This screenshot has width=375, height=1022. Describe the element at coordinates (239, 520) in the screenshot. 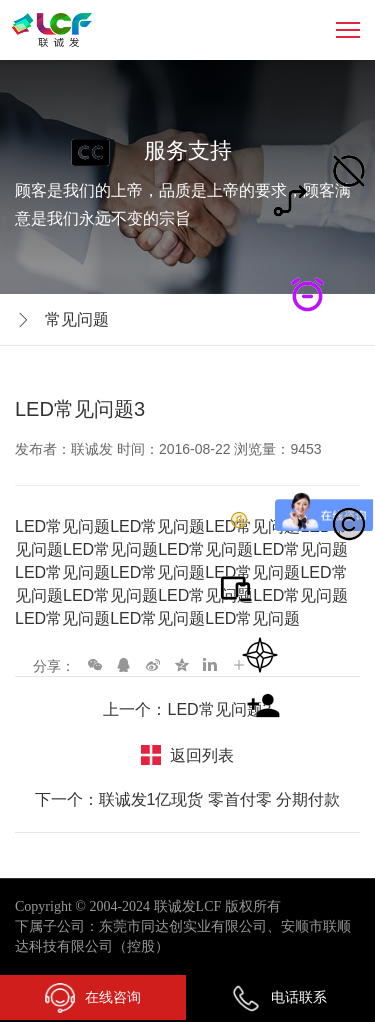

I see `activate highlighter tool for text markup` at that location.